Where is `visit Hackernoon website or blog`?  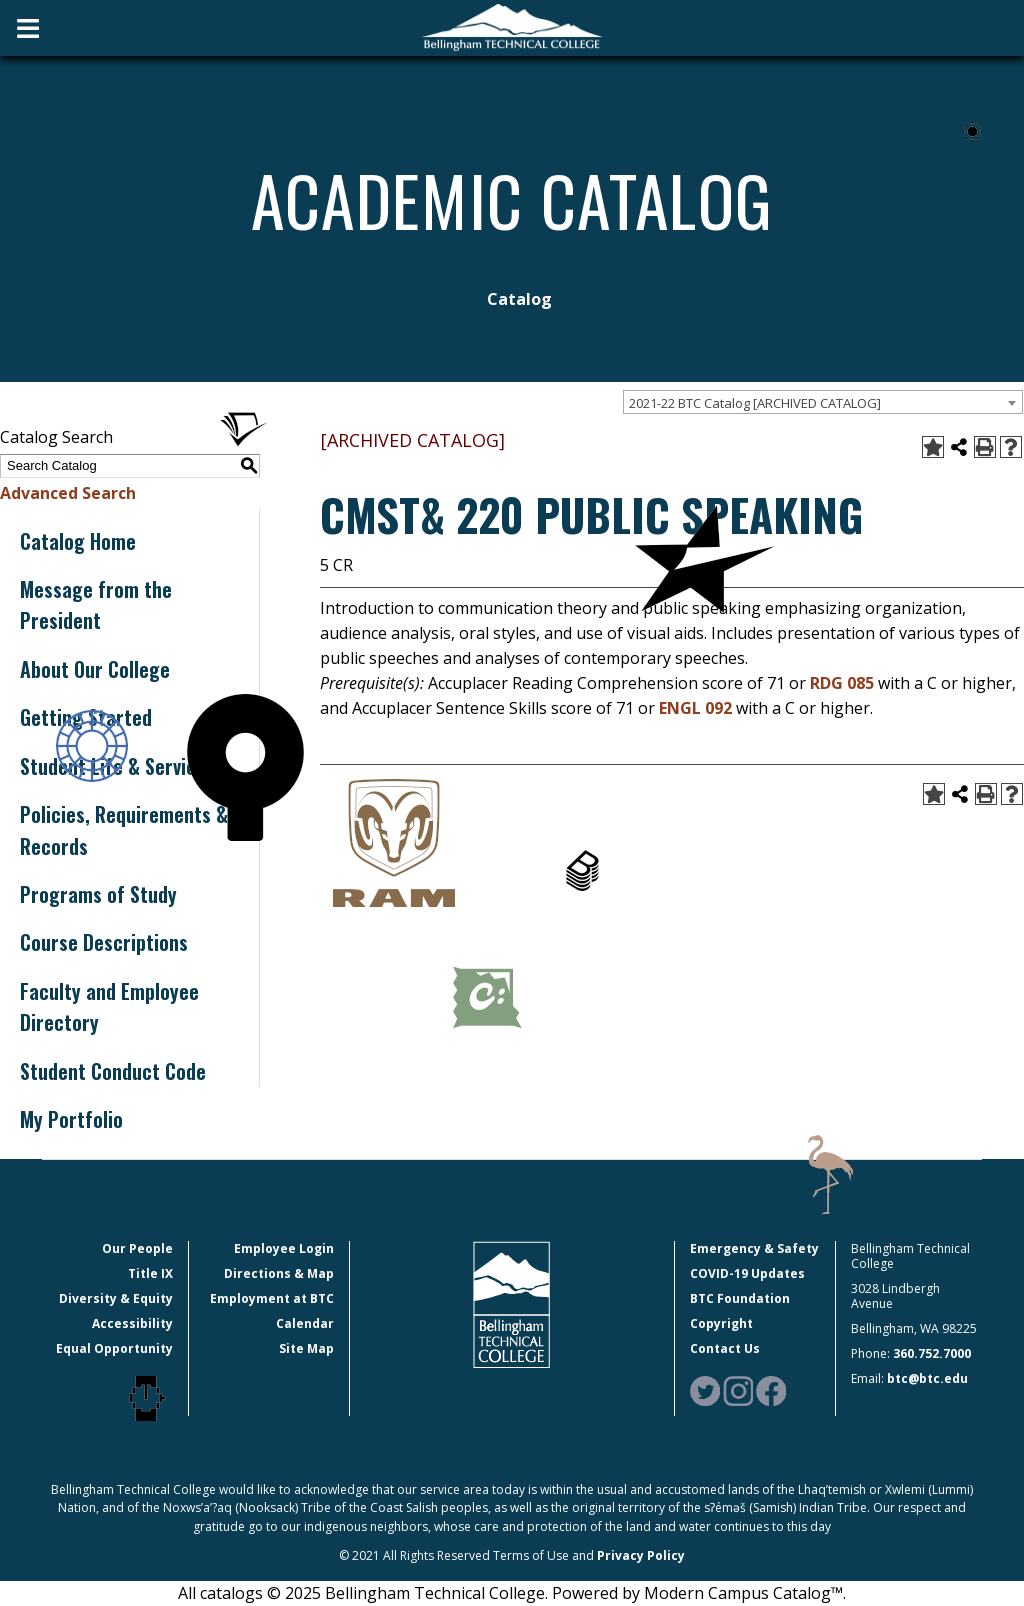 visit Hackernoon website or blog is located at coordinates (147, 1398).